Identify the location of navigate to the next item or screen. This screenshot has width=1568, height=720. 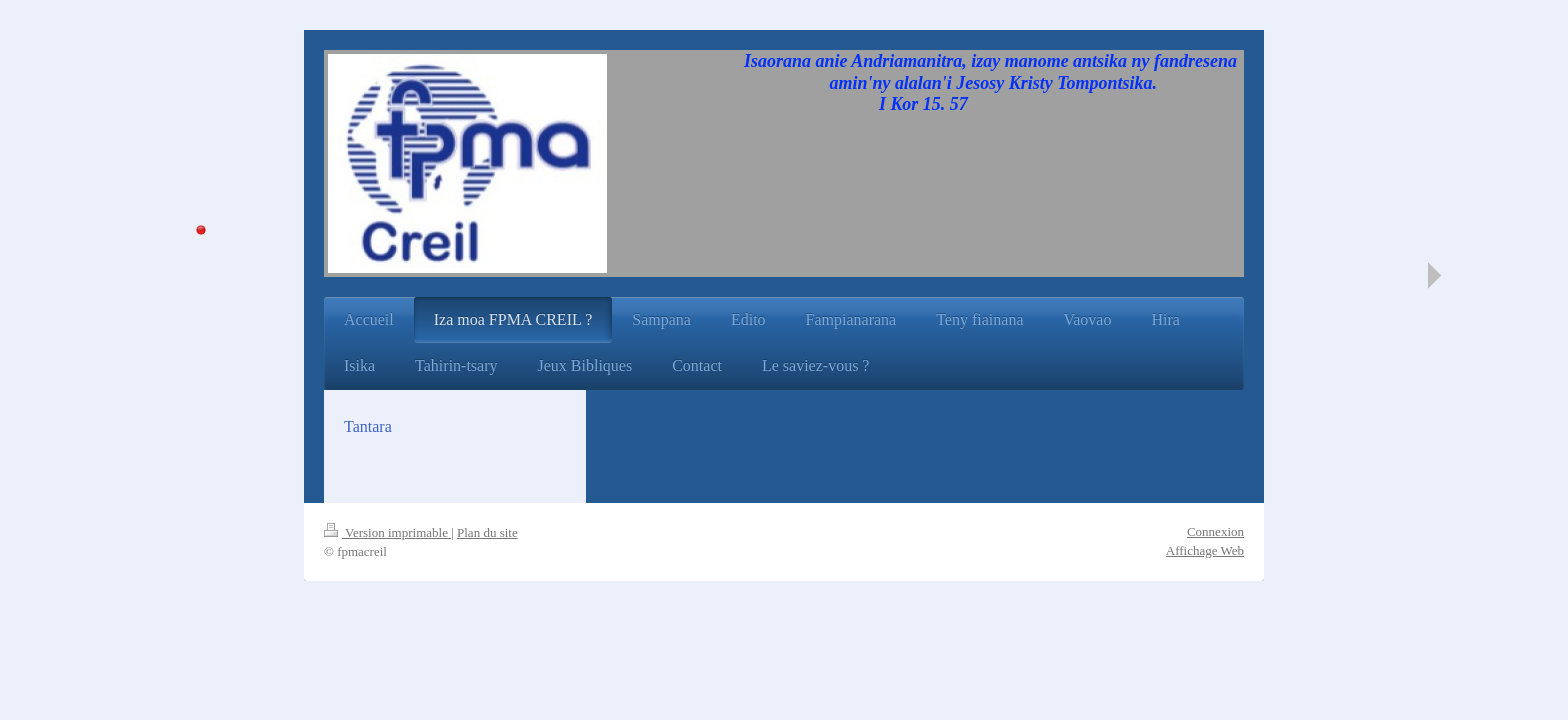
(1433, 275).